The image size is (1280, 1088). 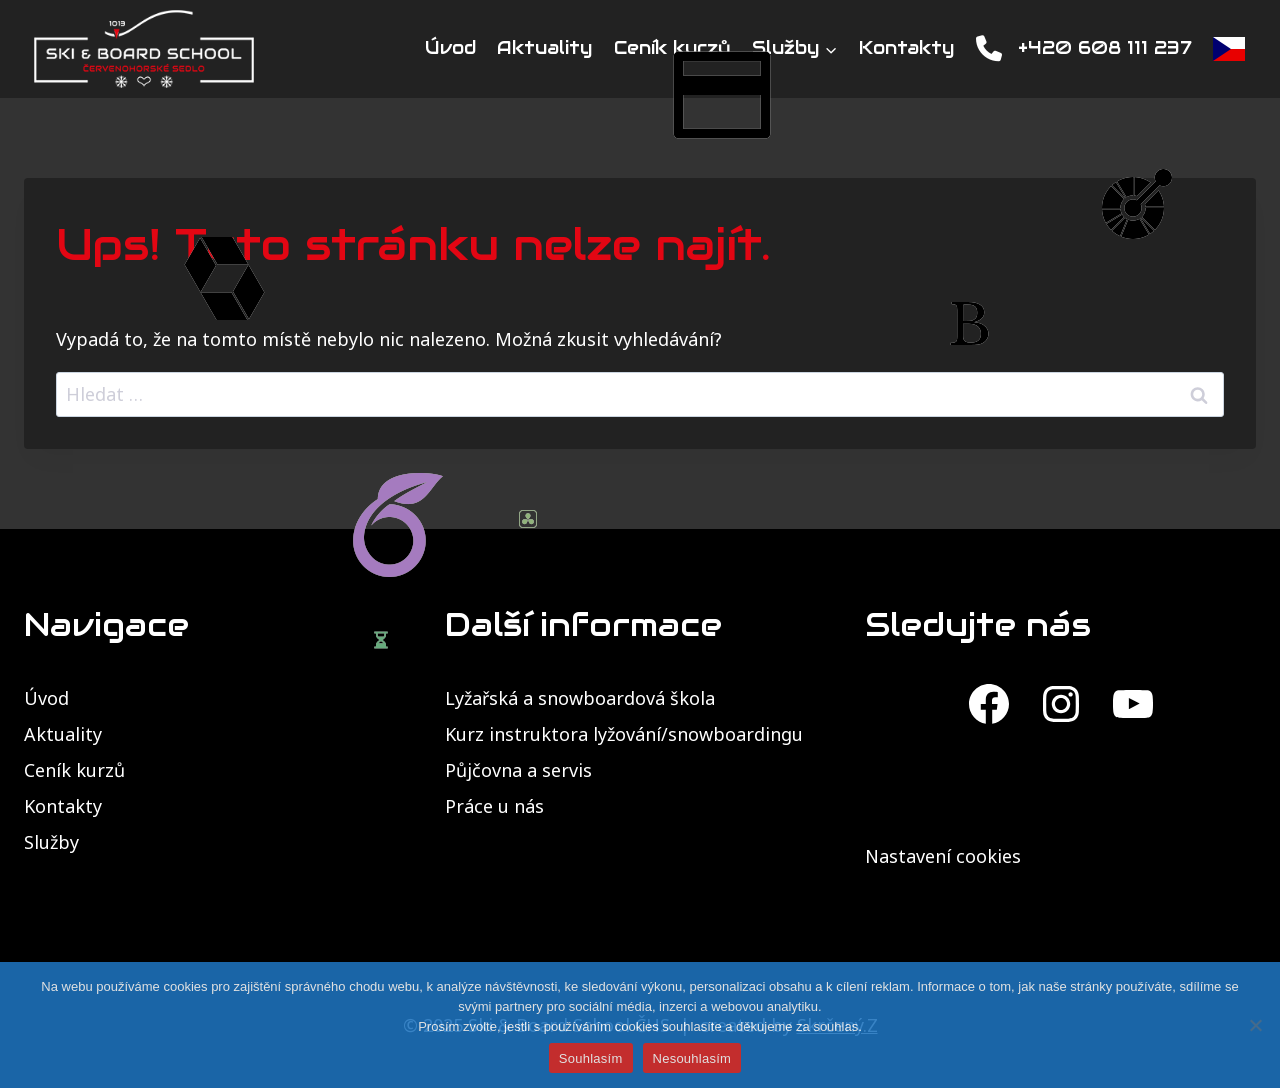 What do you see at coordinates (1137, 204) in the screenshot?
I see `openapi initiative logo` at bounding box center [1137, 204].